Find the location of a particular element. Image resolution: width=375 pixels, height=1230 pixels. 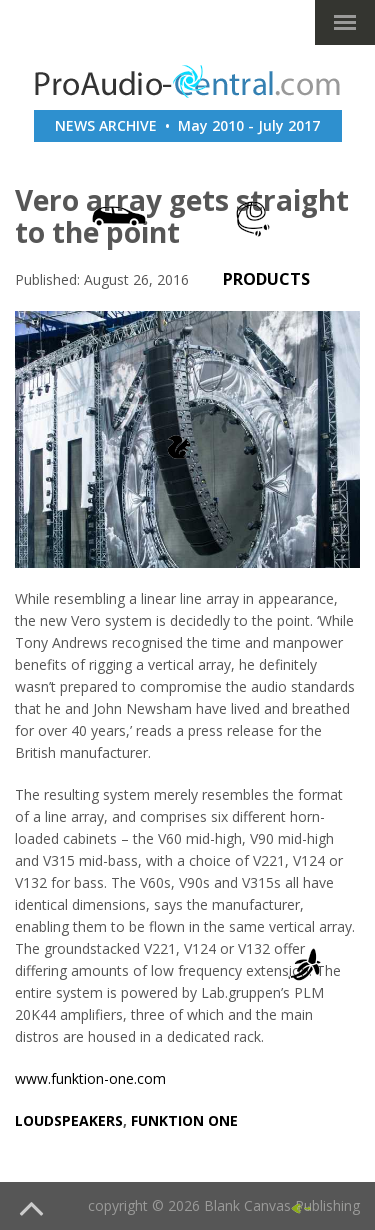

food or fruit category in a game inventory is located at coordinates (304, 964).